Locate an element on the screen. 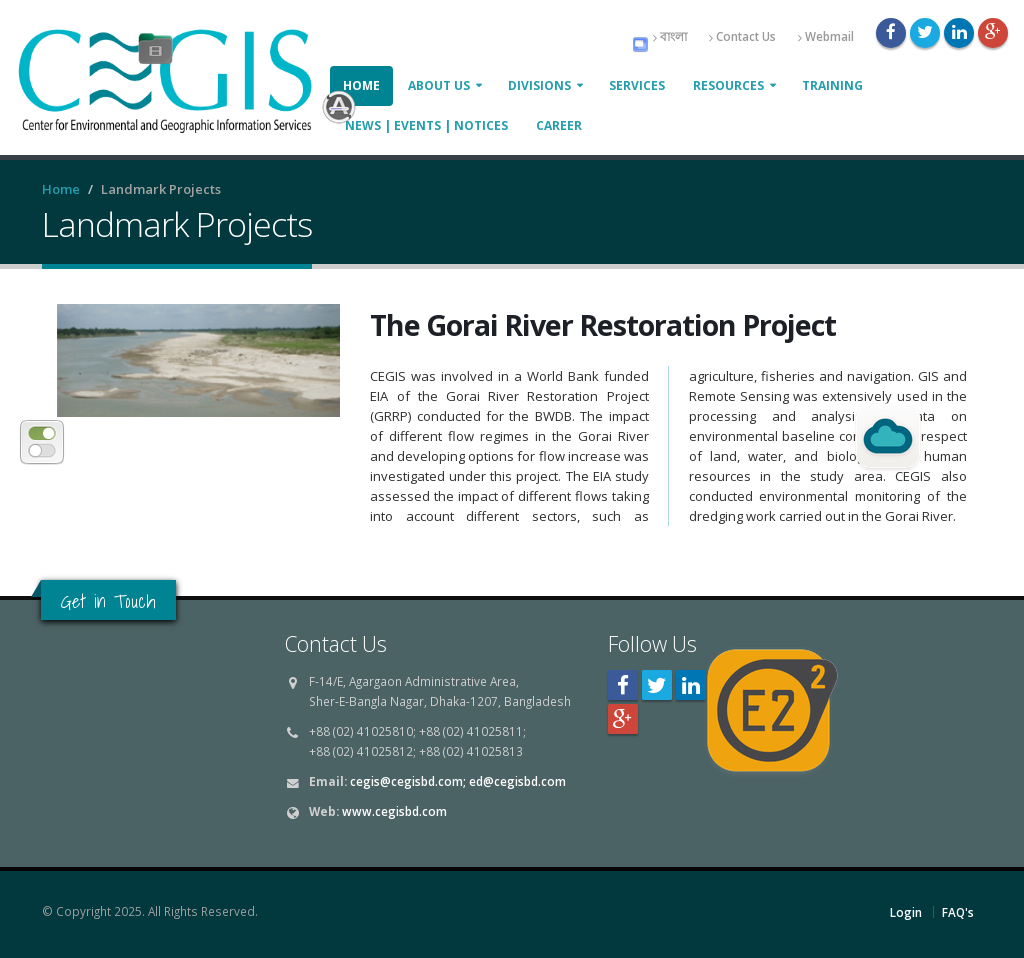 The image size is (1024, 958). open your videos folder is located at coordinates (155, 48).